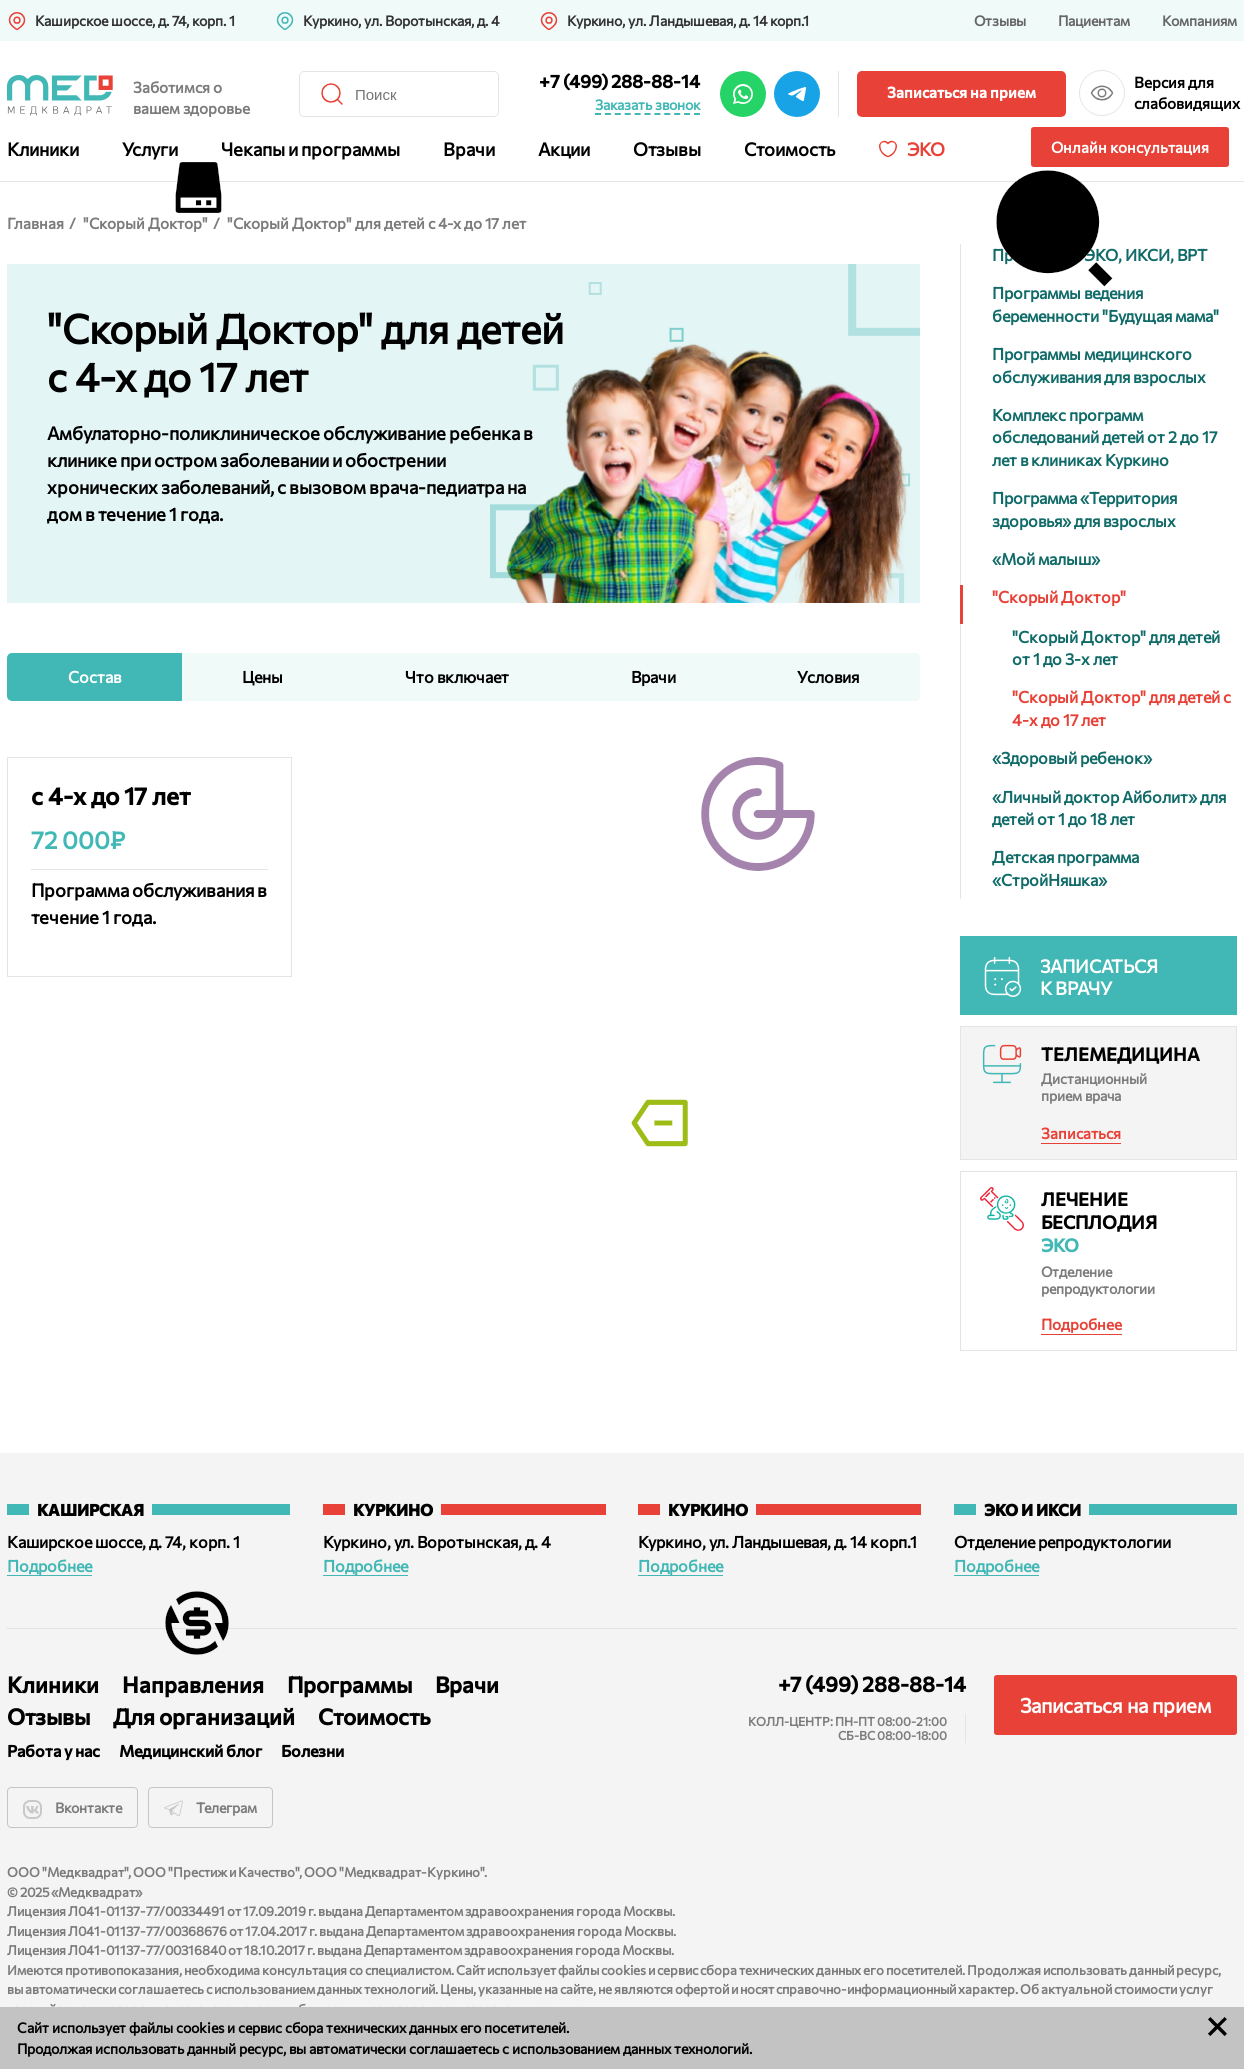  What do you see at coordinates (662, 1123) in the screenshot?
I see `delete previous character or input` at bounding box center [662, 1123].